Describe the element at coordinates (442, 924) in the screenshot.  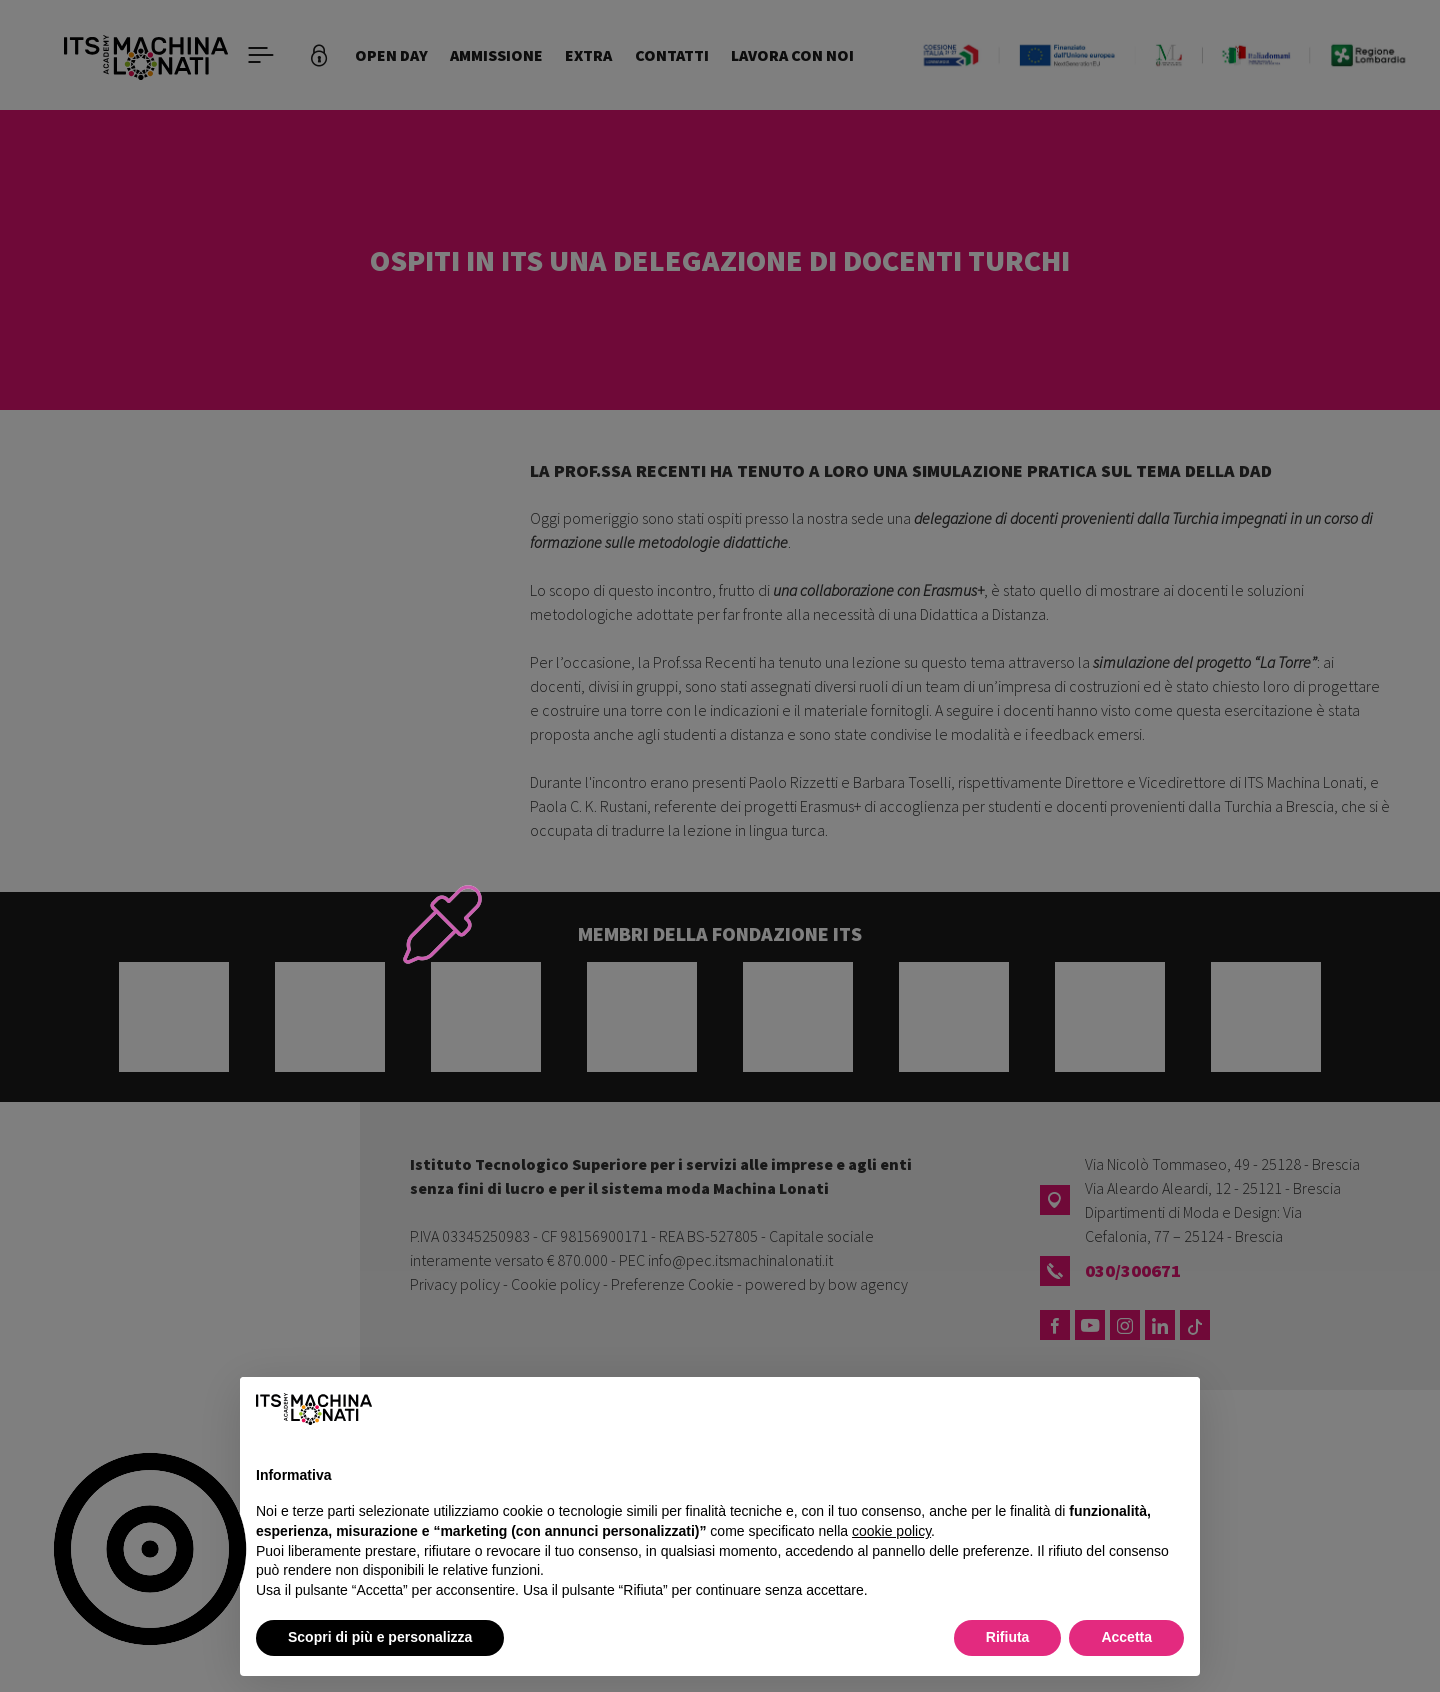
I see `pick a color from the screen` at that location.